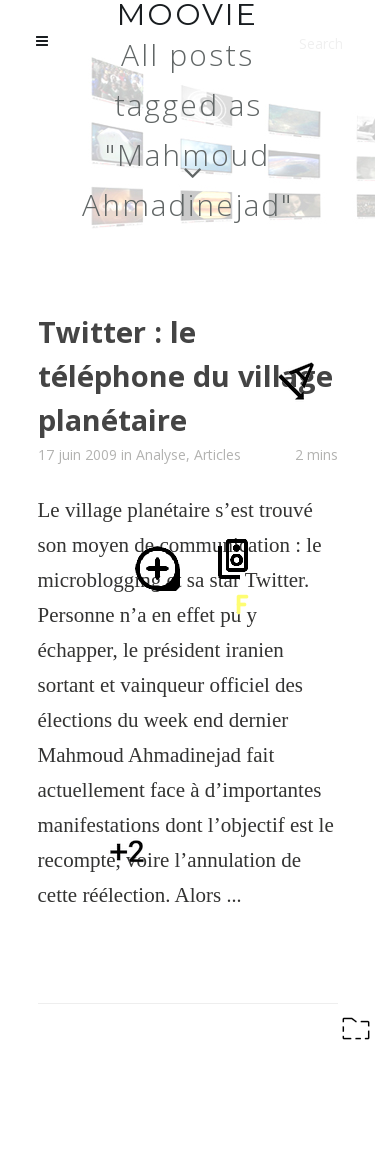 The width and height of the screenshot is (375, 1149). I want to click on zoom in on image or content, so click(157, 568).